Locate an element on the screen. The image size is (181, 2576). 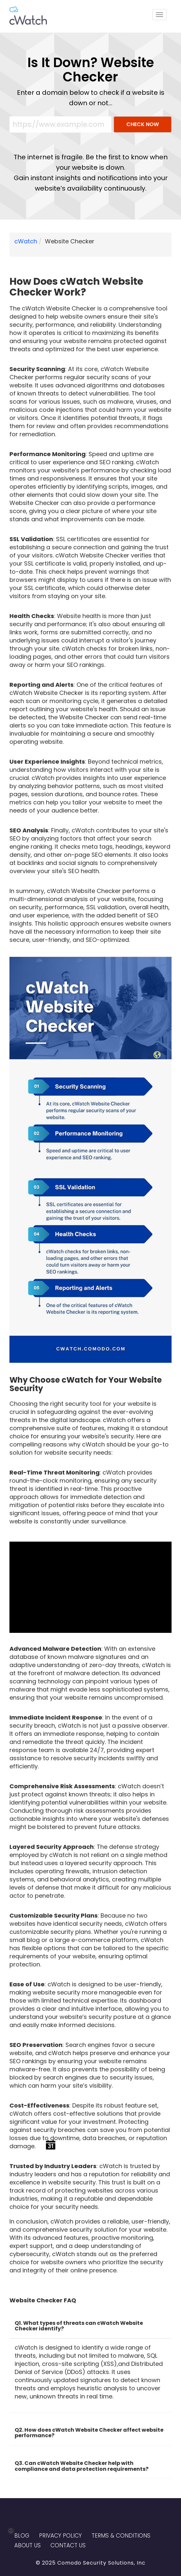
switch to global or worldwide view is located at coordinates (157, 1055).